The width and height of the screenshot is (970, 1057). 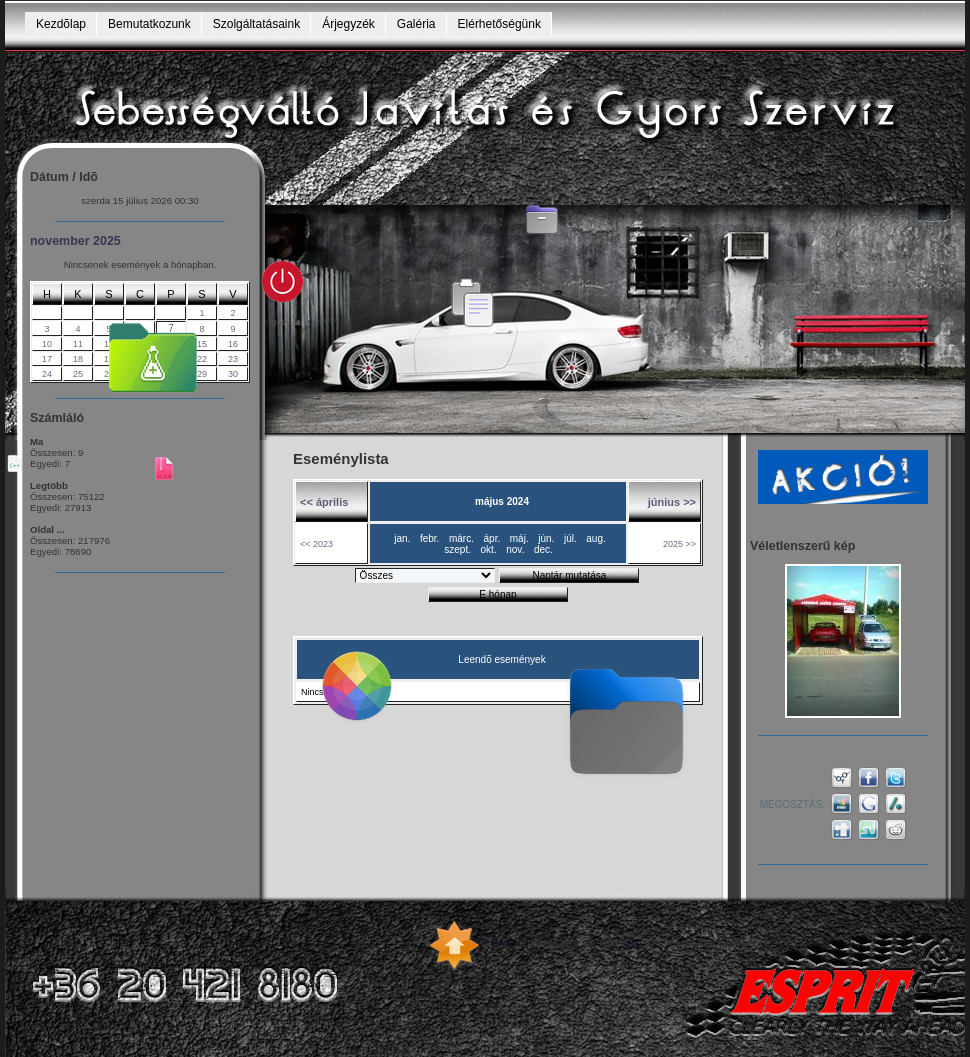 I want to click on open folder containing files, so click(x=626, y=721).